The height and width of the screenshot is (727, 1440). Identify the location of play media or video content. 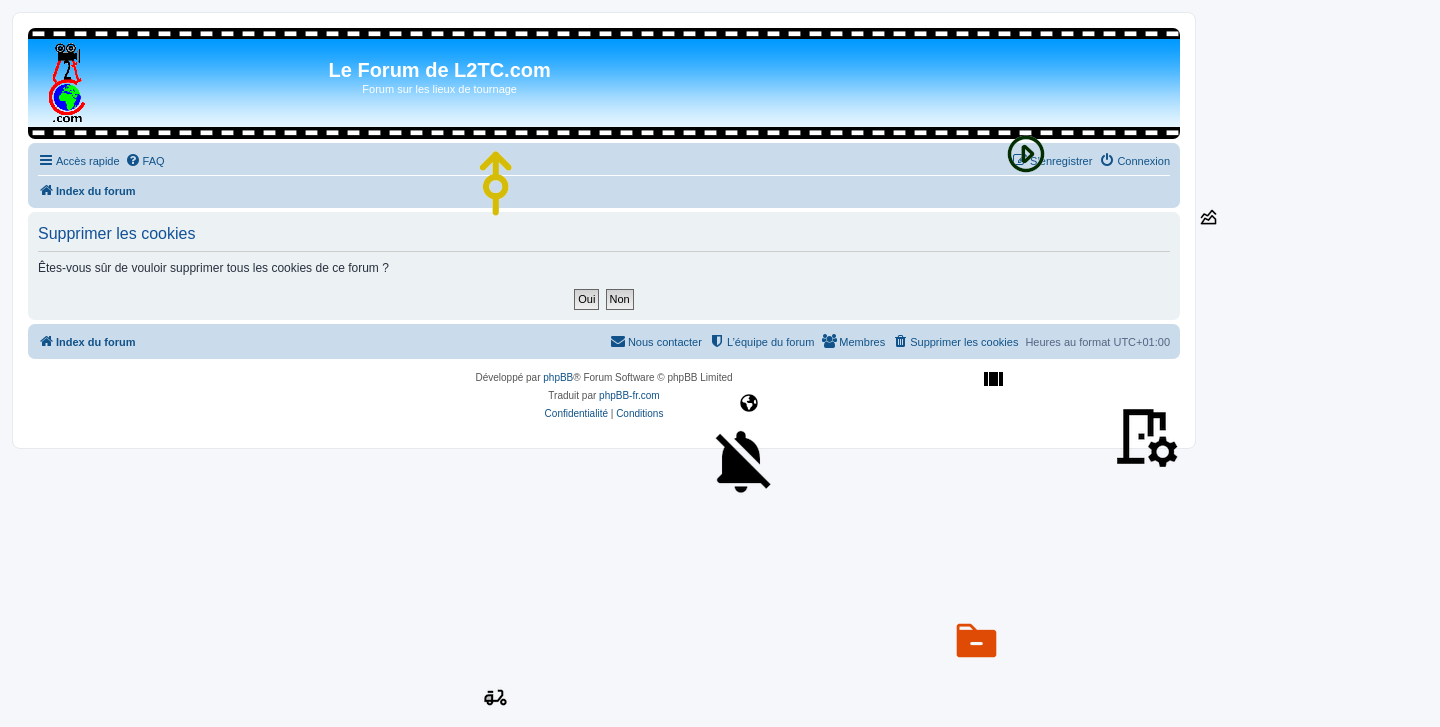
(1026, 154).